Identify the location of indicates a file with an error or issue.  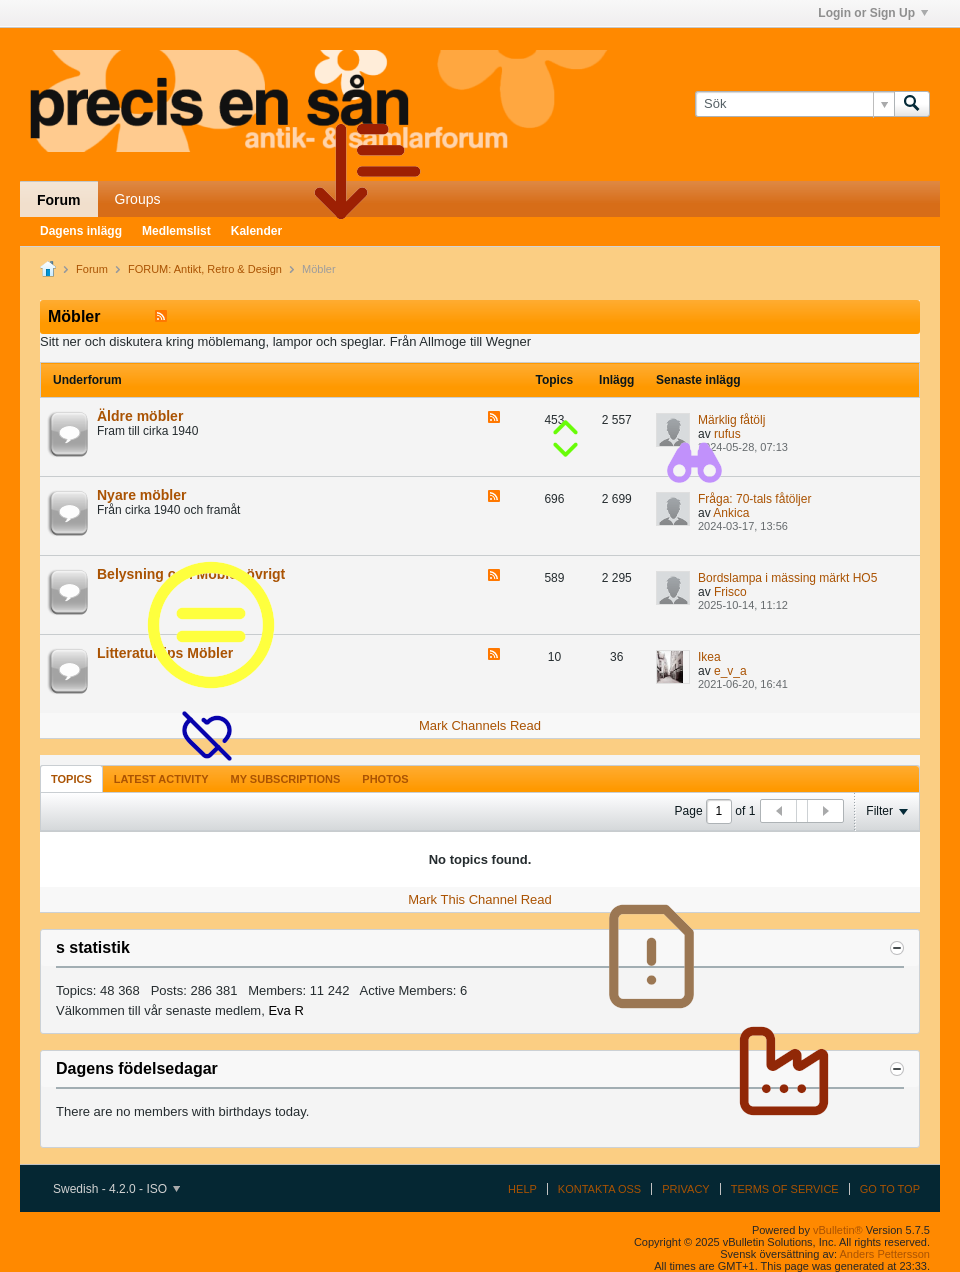
(651, 956).